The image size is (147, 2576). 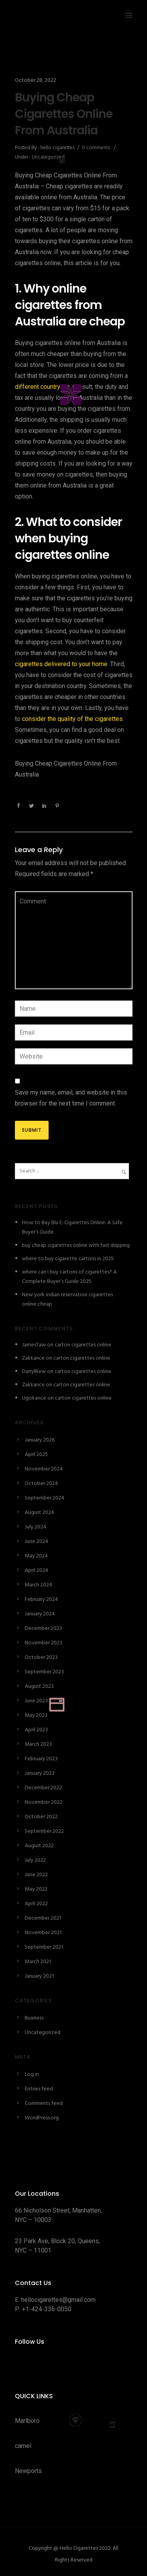 I want to click on open Code::Blocks IDE, so click(x=71, y=394).